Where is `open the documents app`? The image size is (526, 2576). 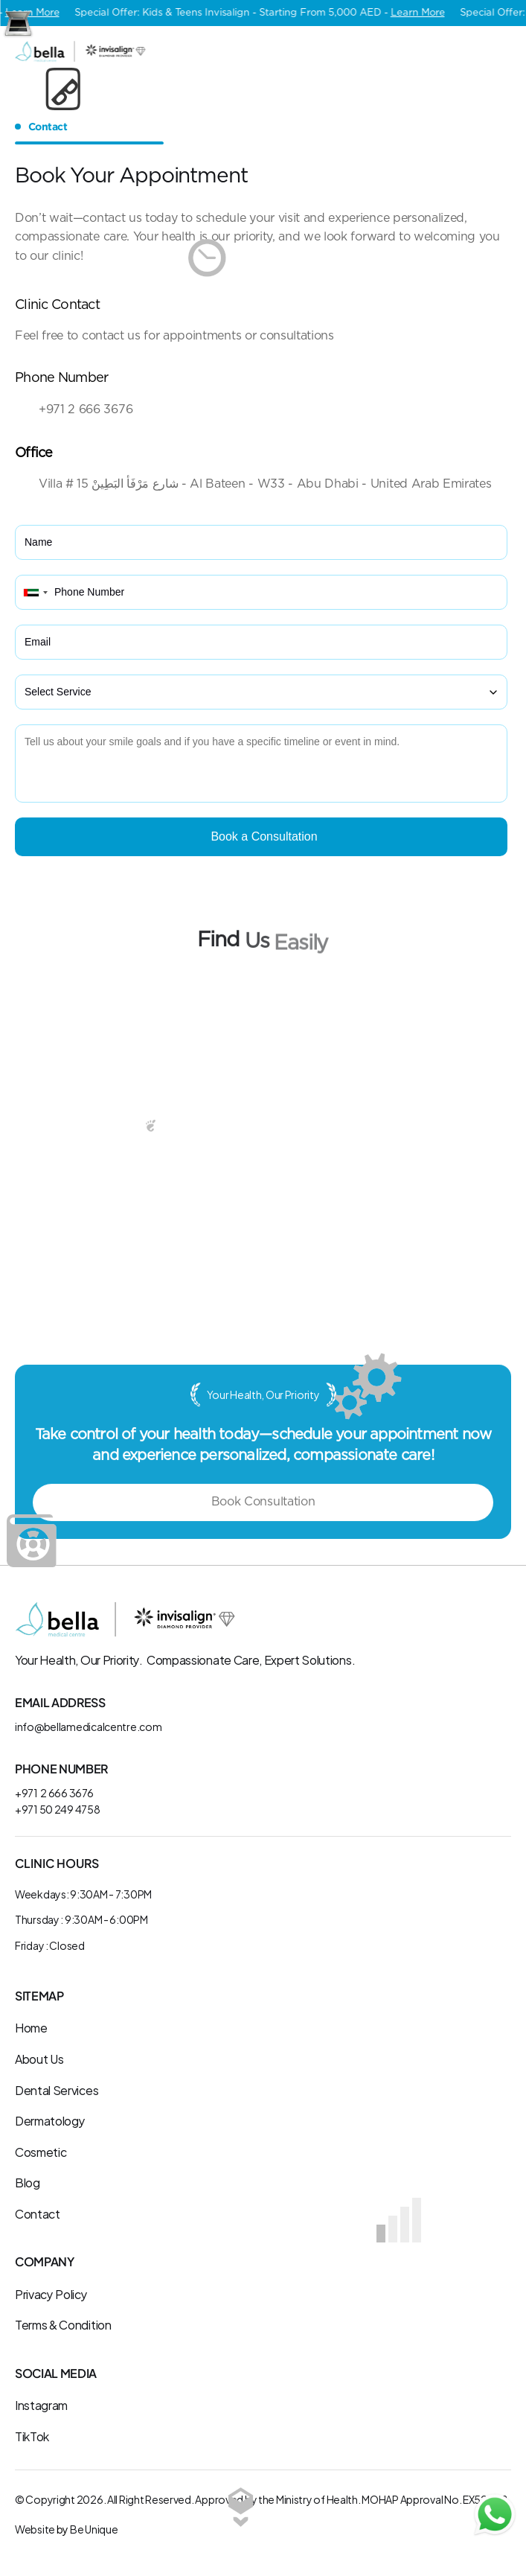 open the documents app is located at coordinates (64, 89).